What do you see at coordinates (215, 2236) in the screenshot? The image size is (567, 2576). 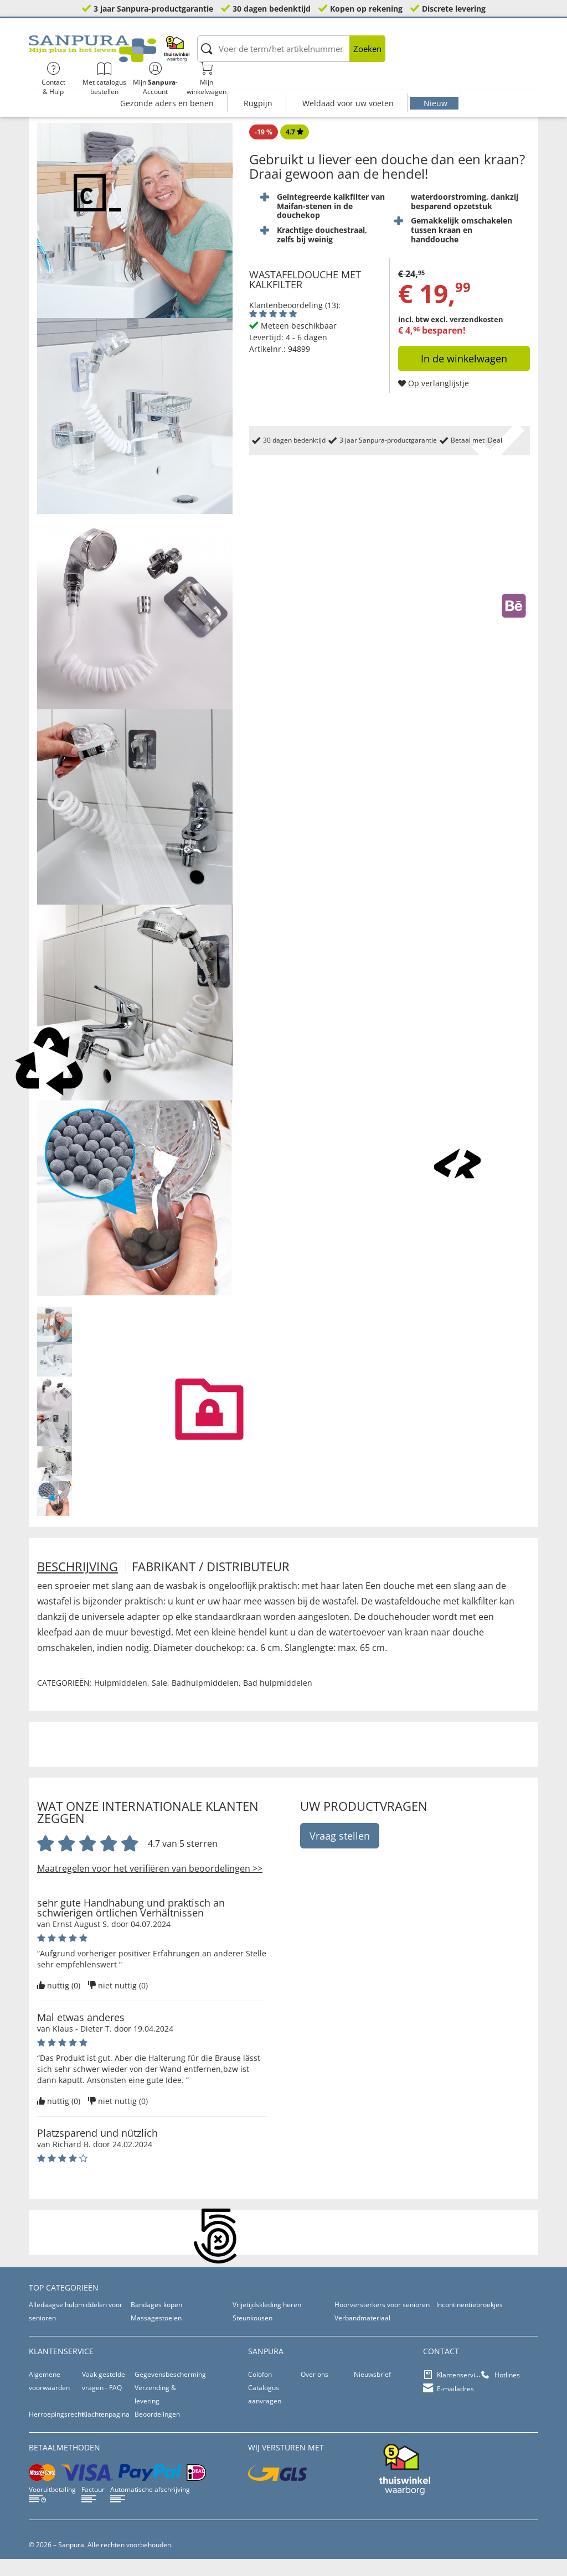 I see `visit 500px photography platform` at bounding box center [215, 2236].